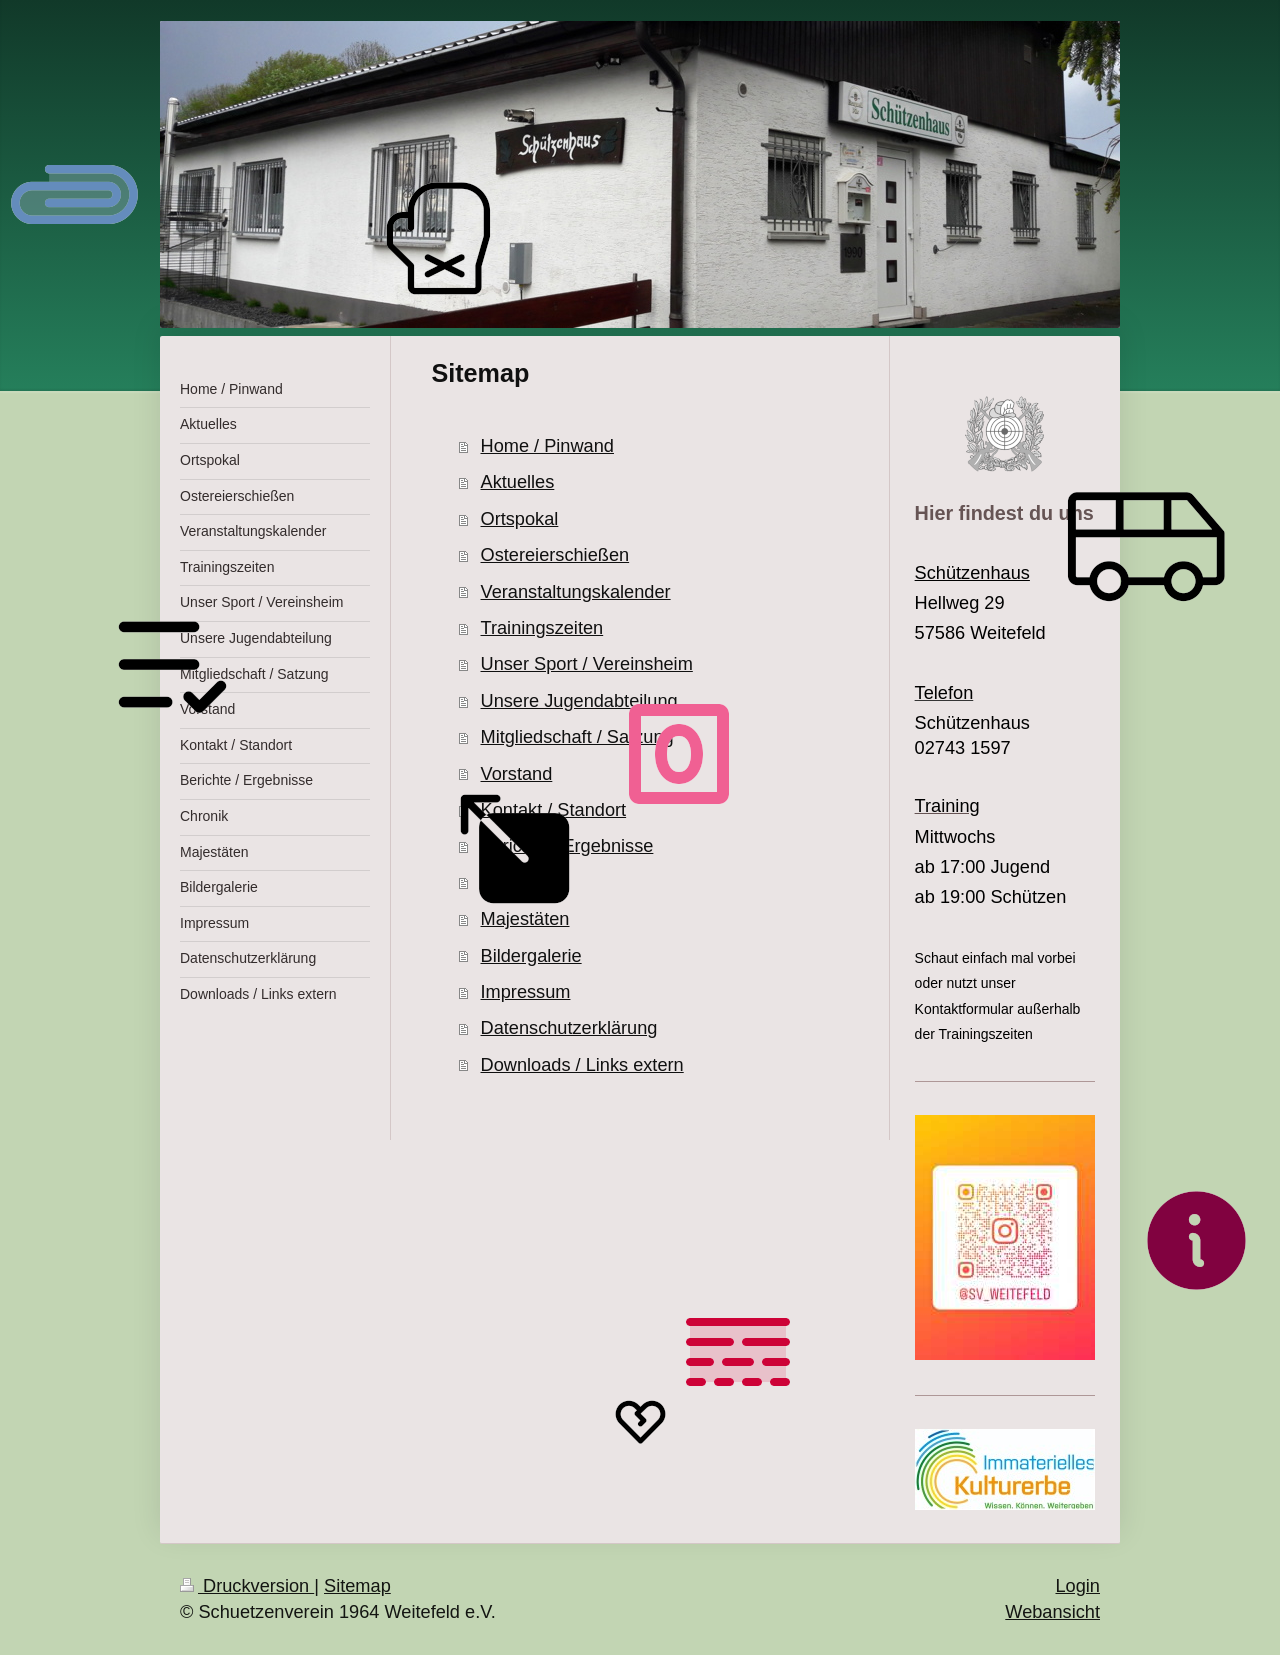 This screenshot has width=1280, height=1655. Describe the element at coordinates (640, 1420) in the screenshot. I see `unlike or remove from favorites` at that location.